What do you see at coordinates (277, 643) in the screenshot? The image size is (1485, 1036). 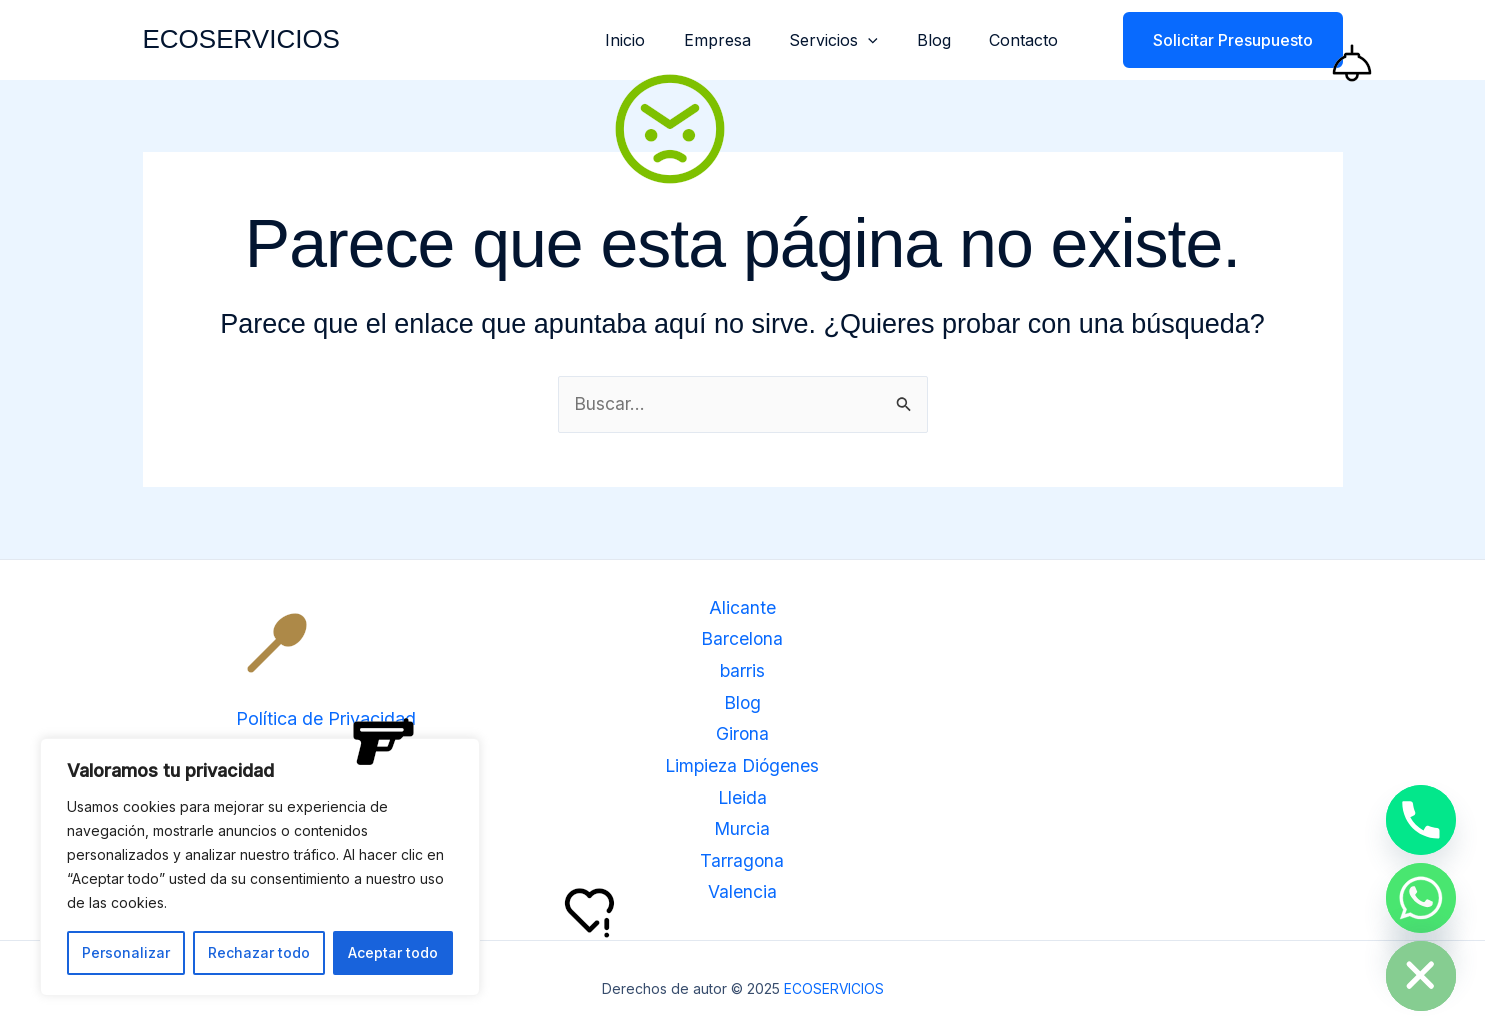 I see `access food or dining options` at bounding box center [277, 643].